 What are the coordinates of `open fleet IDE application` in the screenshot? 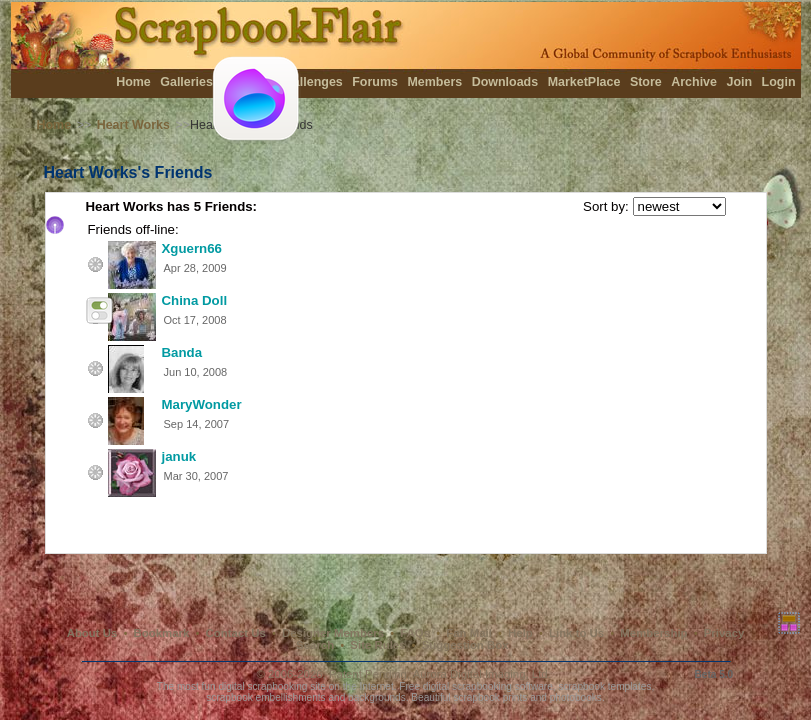 It's located at (254, 98).